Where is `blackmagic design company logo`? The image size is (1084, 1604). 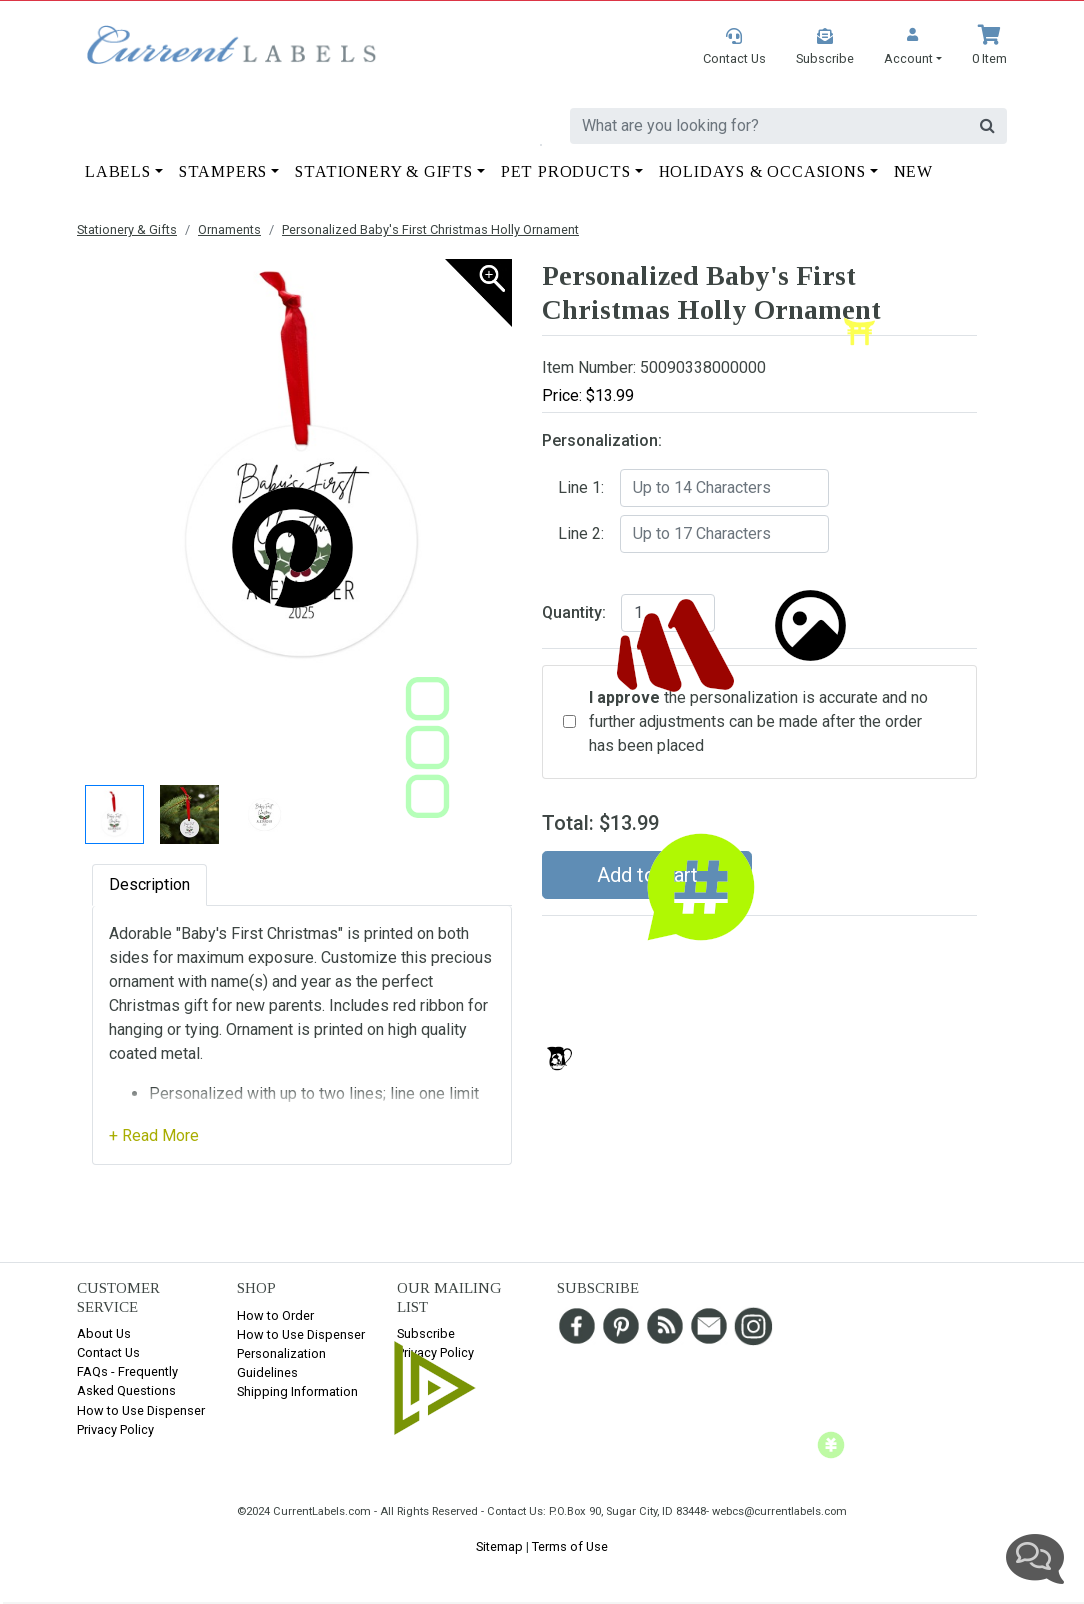 blackmagic design company logo is located at coordinates (427, 747).